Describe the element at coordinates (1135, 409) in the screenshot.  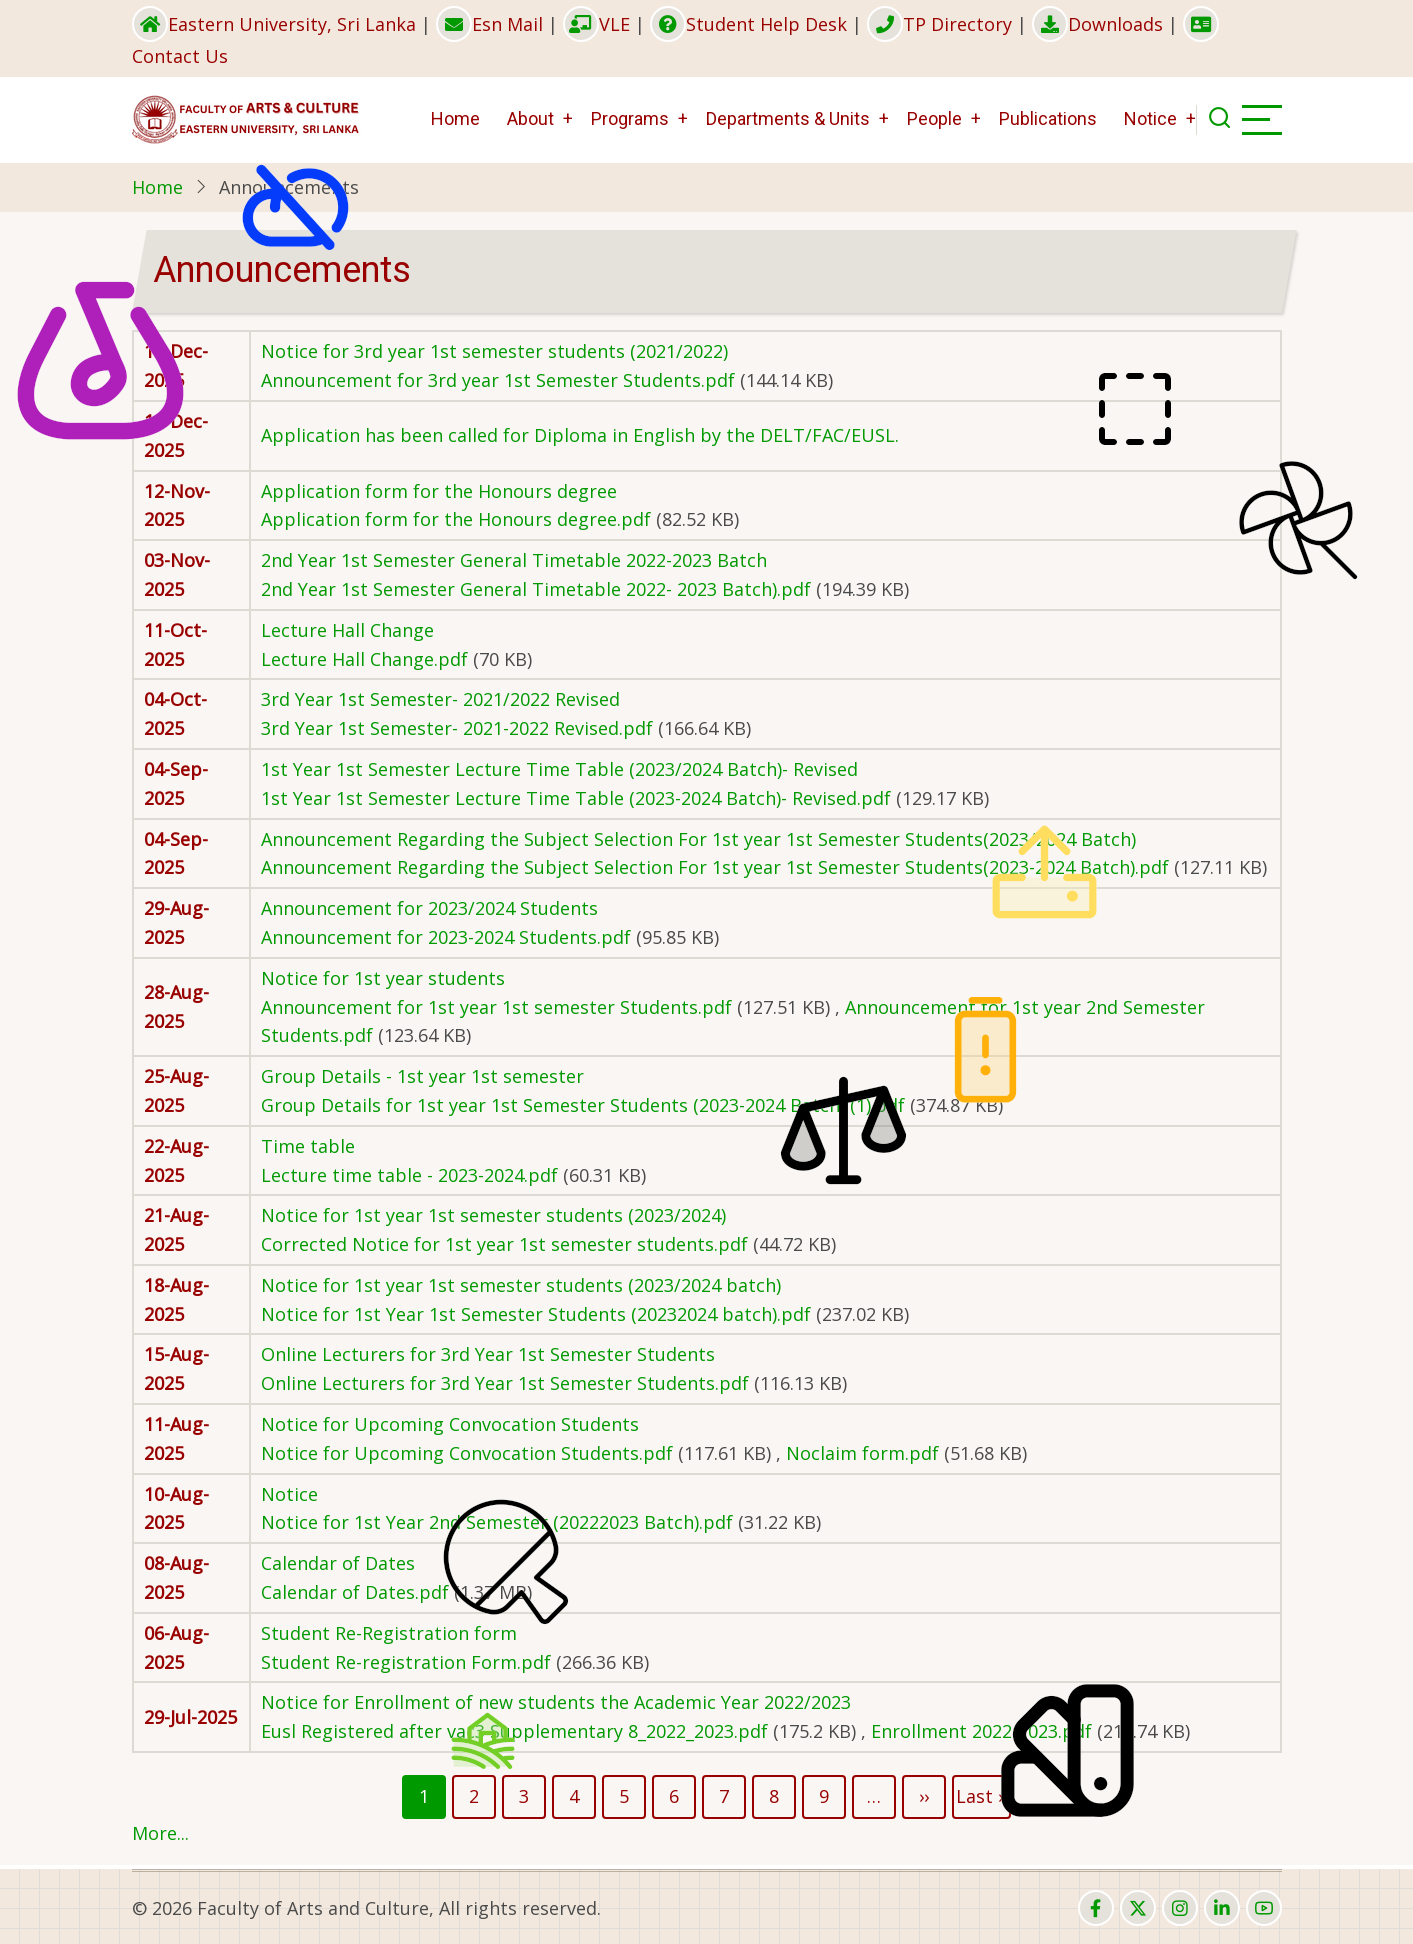
I see `make a selection on the canvas` at that location.